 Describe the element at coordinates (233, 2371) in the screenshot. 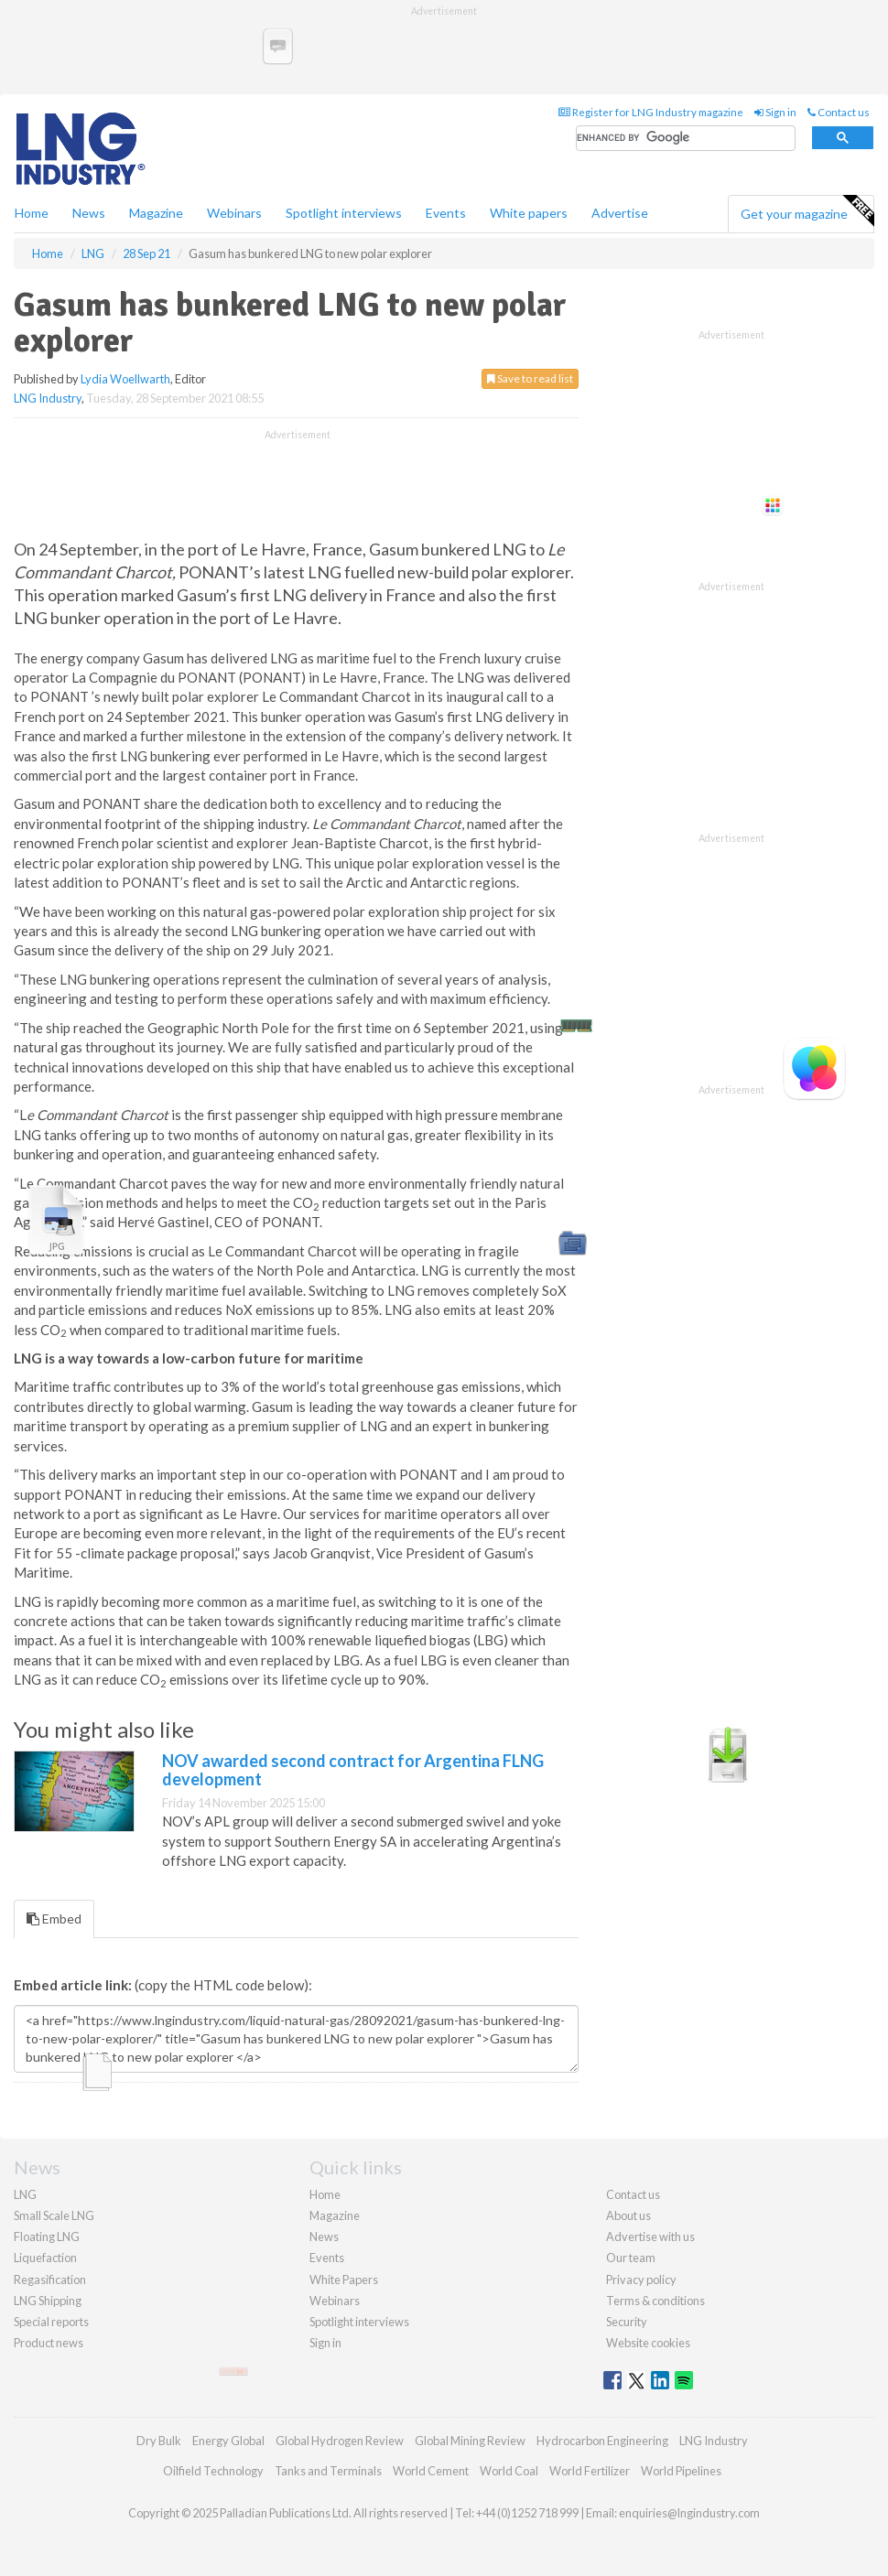

I see `apple magic keyboard with touch id in orange/pink` at that location.